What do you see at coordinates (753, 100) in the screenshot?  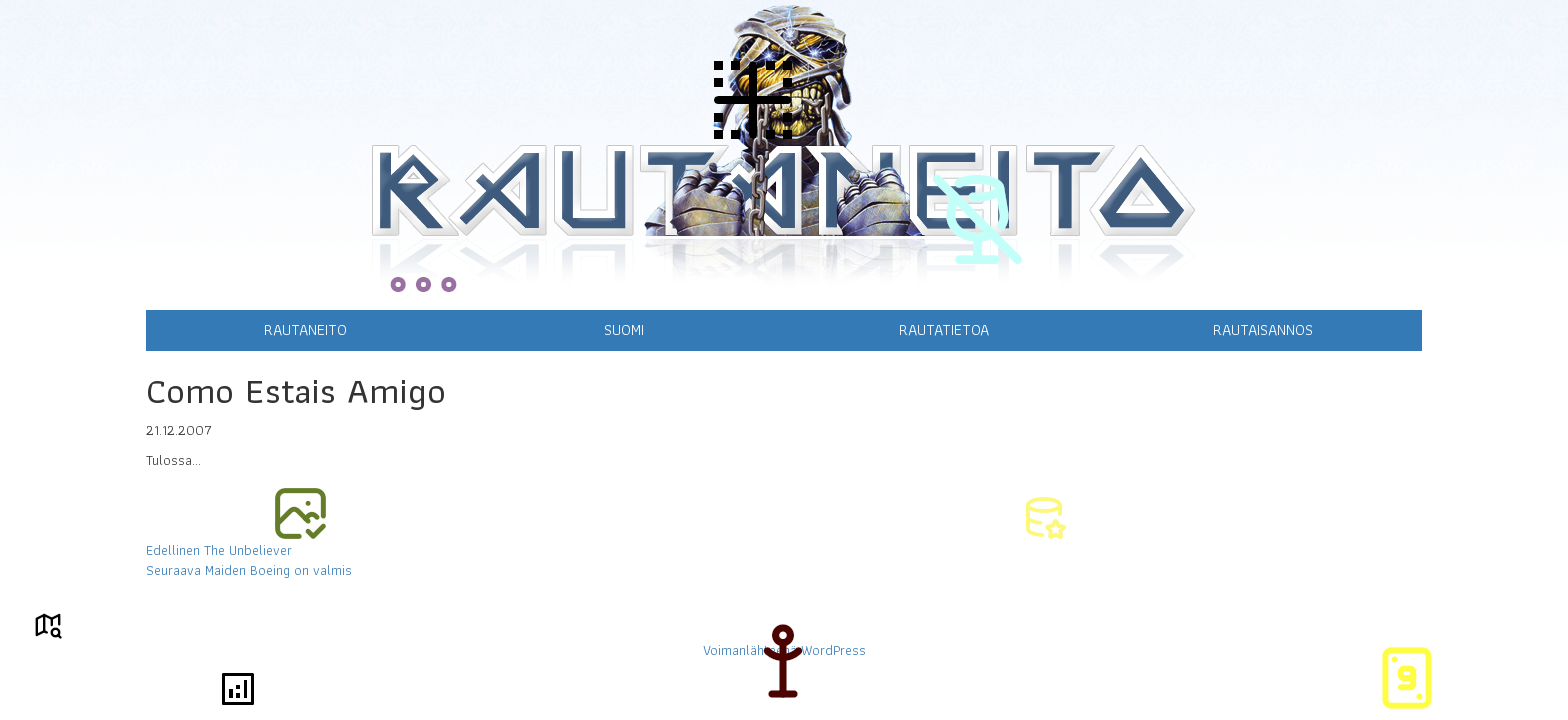 I see `apply inner borders to selected cells` at bounding box center [753, 100].